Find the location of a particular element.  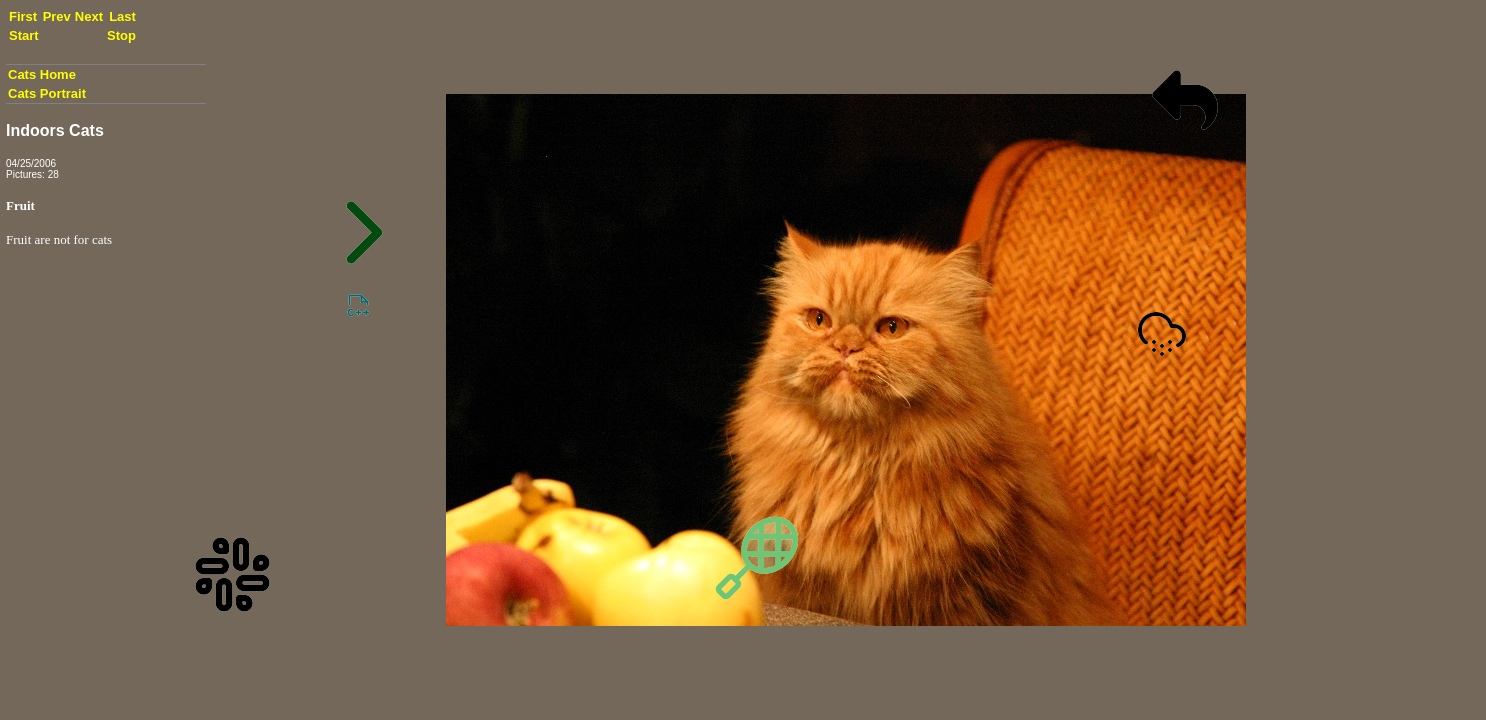

navigate to the next item or page is located at coordinates (364, 232).